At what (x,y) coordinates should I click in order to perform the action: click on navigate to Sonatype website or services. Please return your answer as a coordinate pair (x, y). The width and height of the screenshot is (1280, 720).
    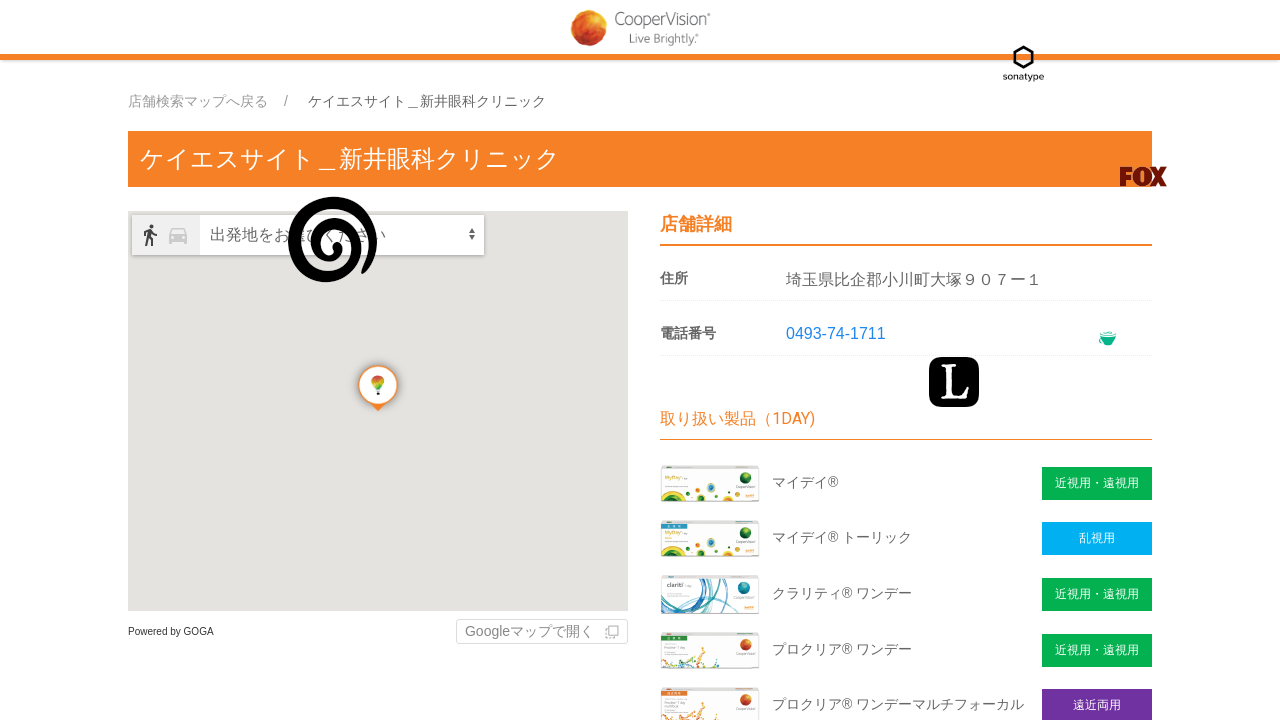
    Looking at the image, I should click on (1023, 63).